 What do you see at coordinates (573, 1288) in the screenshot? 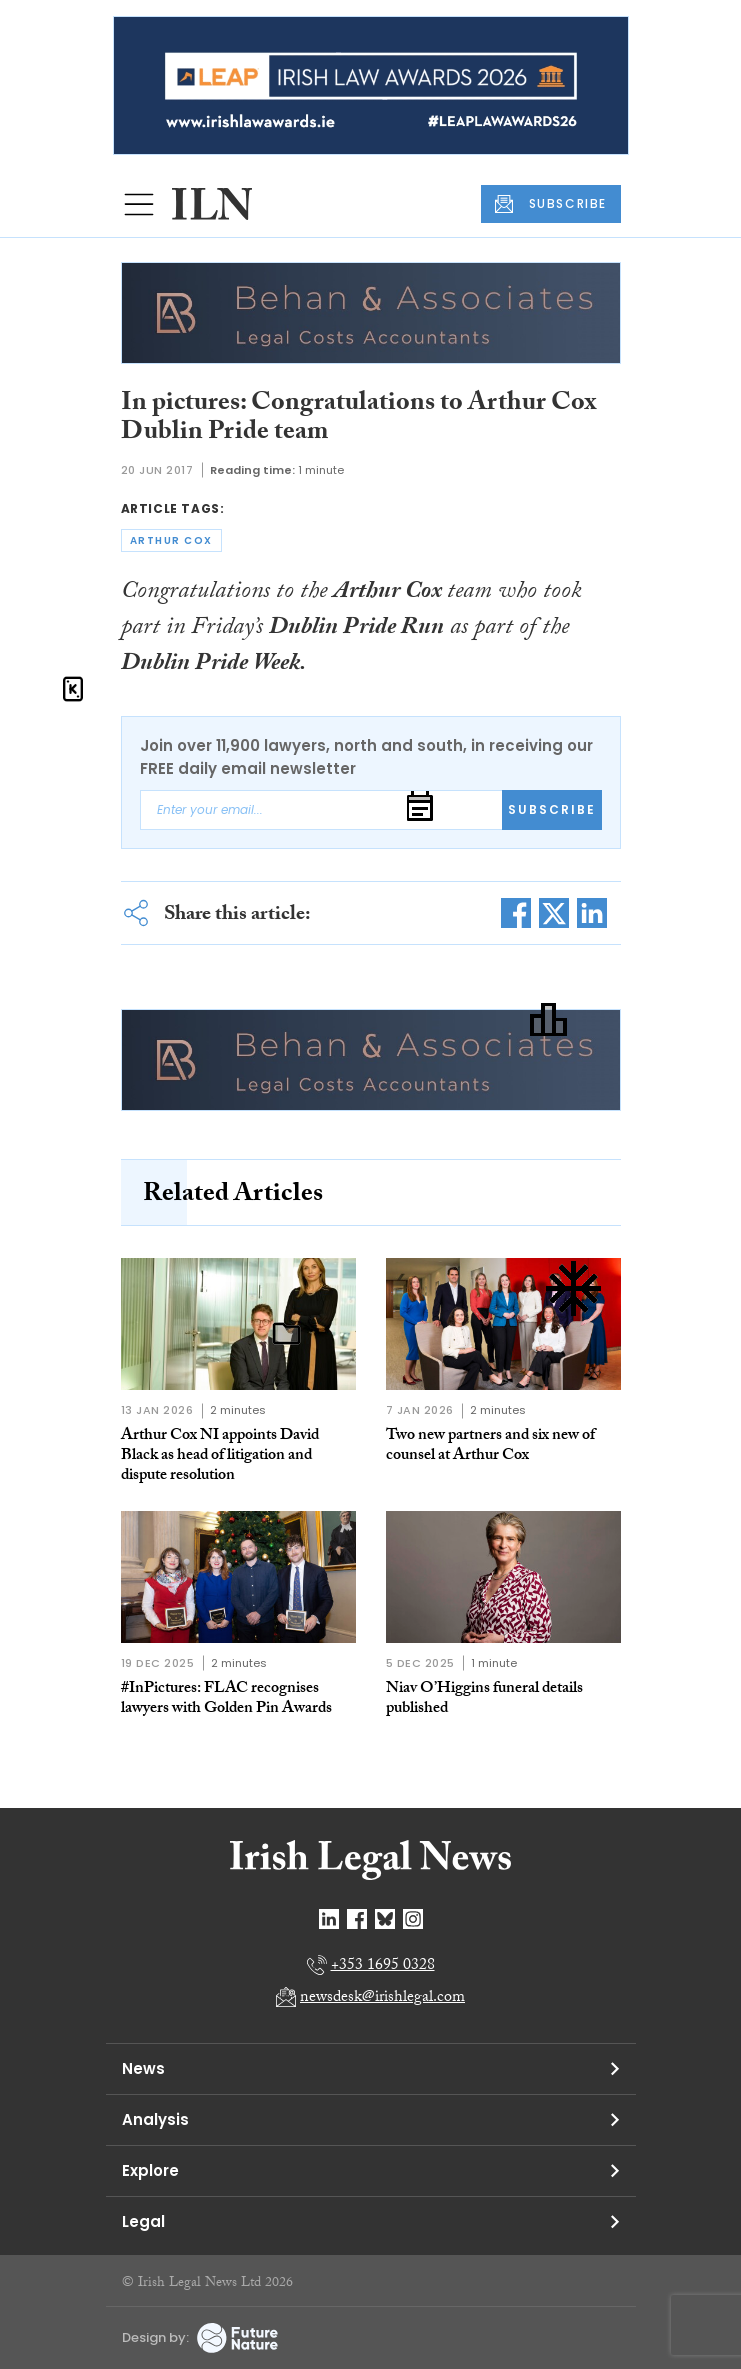
I see `toggle air conditioning or cooling mode` at bounding box center [573, 1288].